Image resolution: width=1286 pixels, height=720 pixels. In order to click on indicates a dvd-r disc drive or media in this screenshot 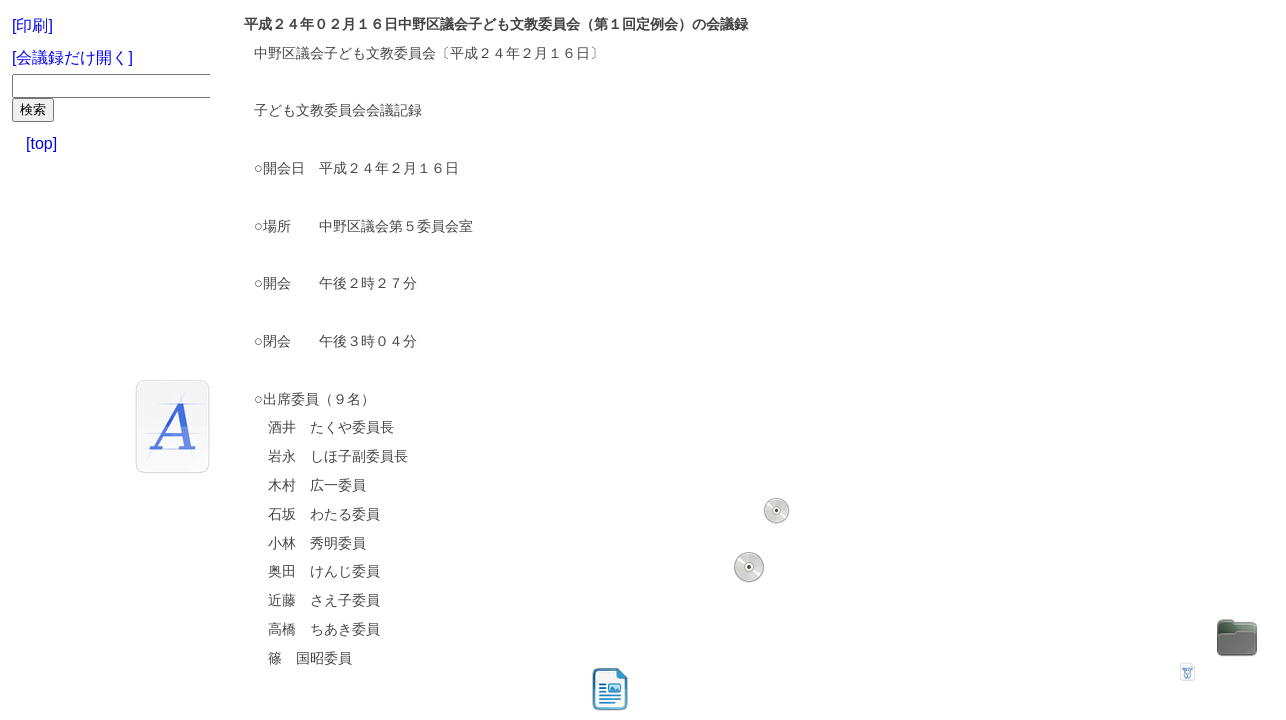, I will do `click(749, 567)`.